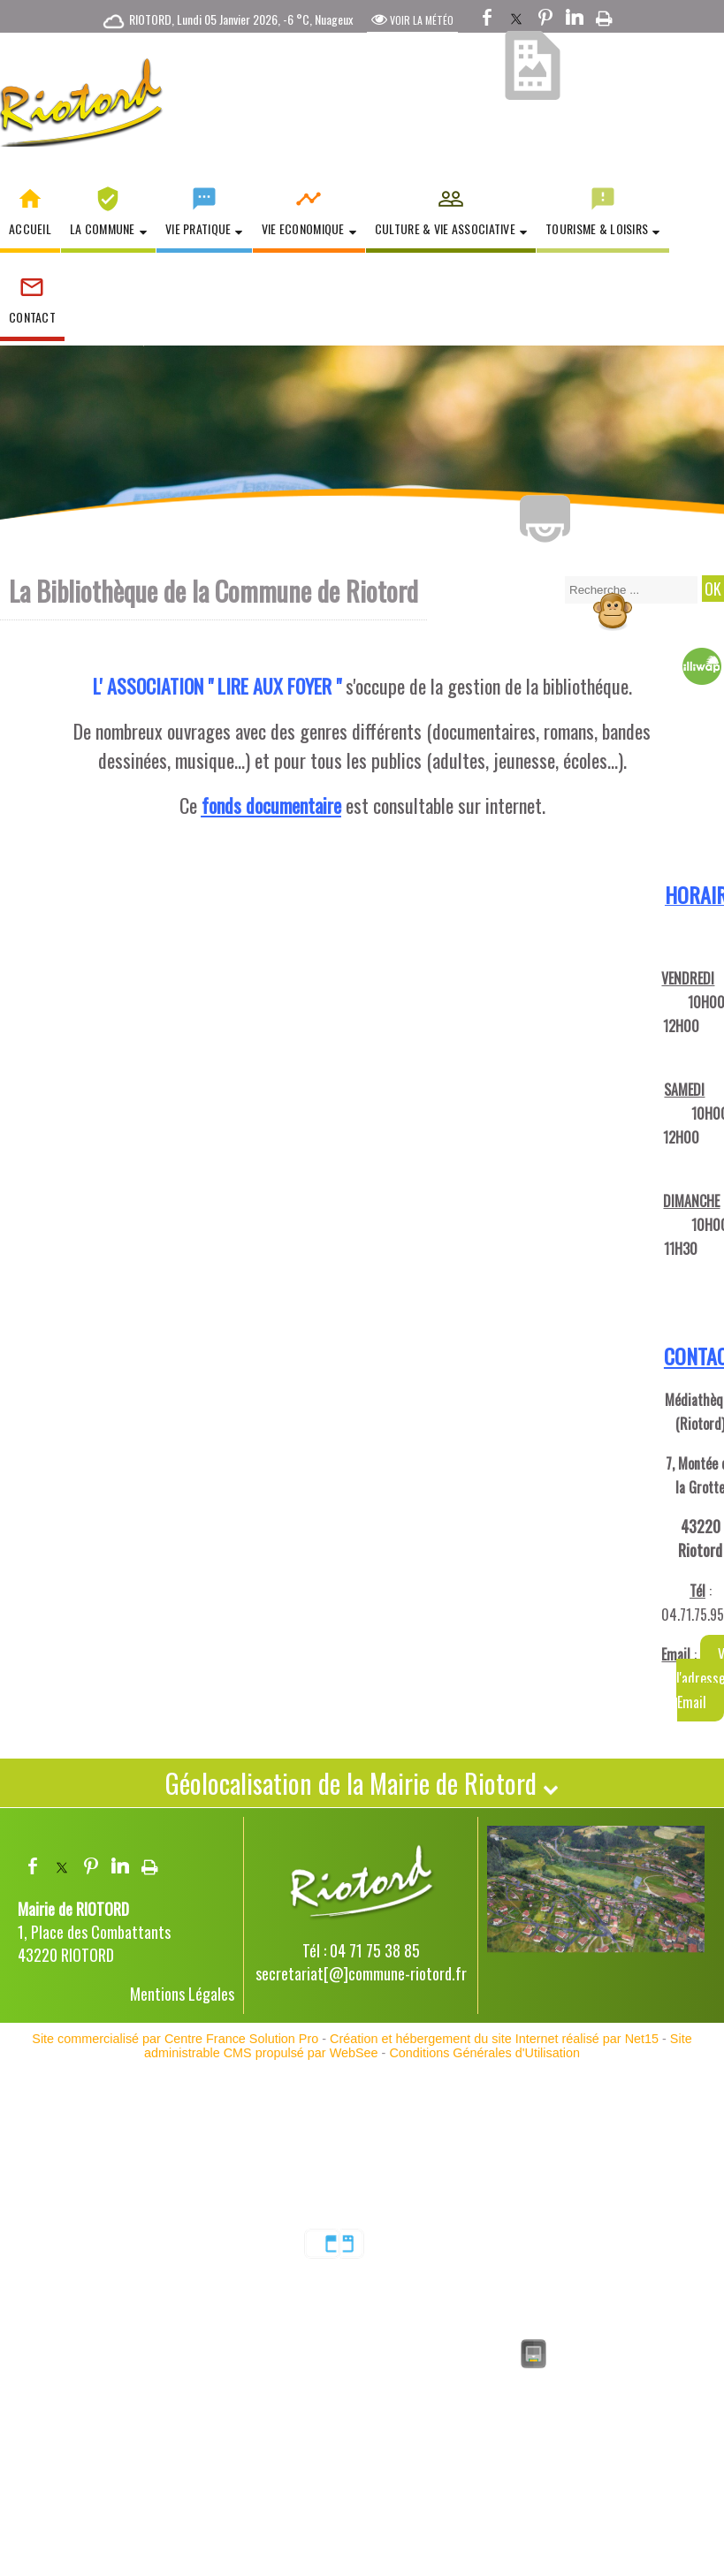  Describe the element at coordinates (545, 517) in the screenshot. I see `access optical disc drive` at that location.